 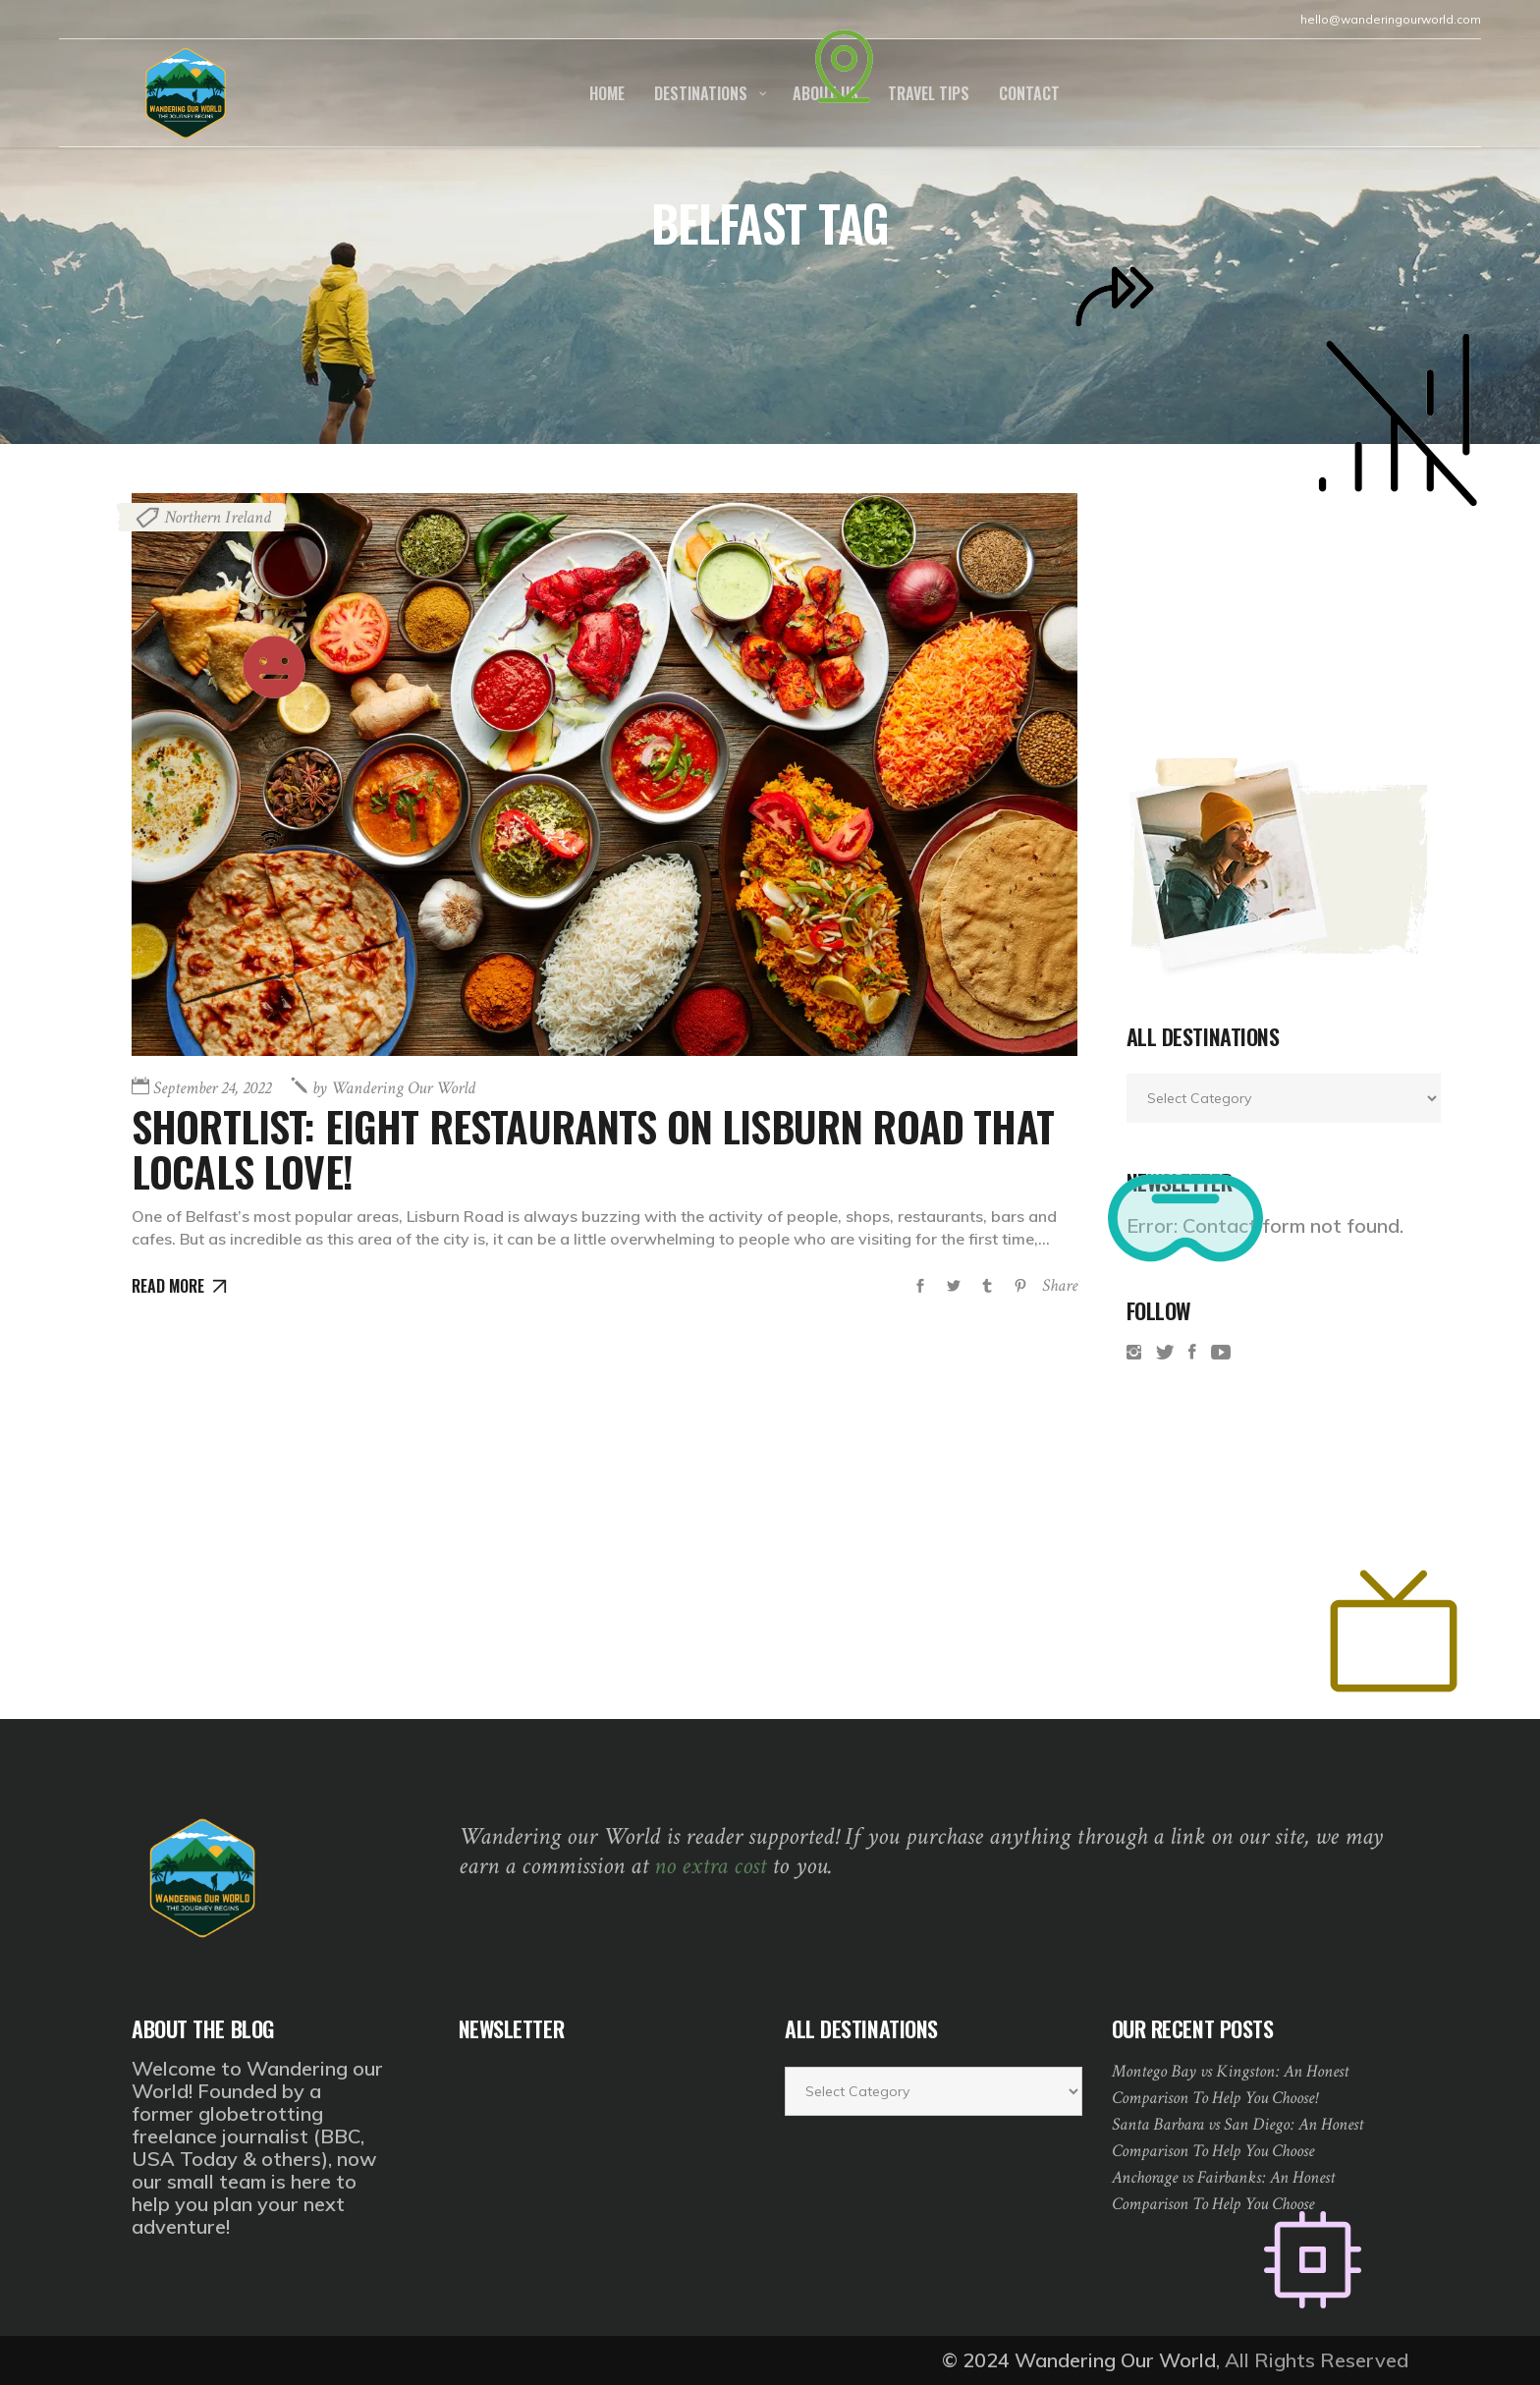 What do you see at coordinates (844, 66) in the screenshot?
I see `view location on map` at bounding box center [844, 66].